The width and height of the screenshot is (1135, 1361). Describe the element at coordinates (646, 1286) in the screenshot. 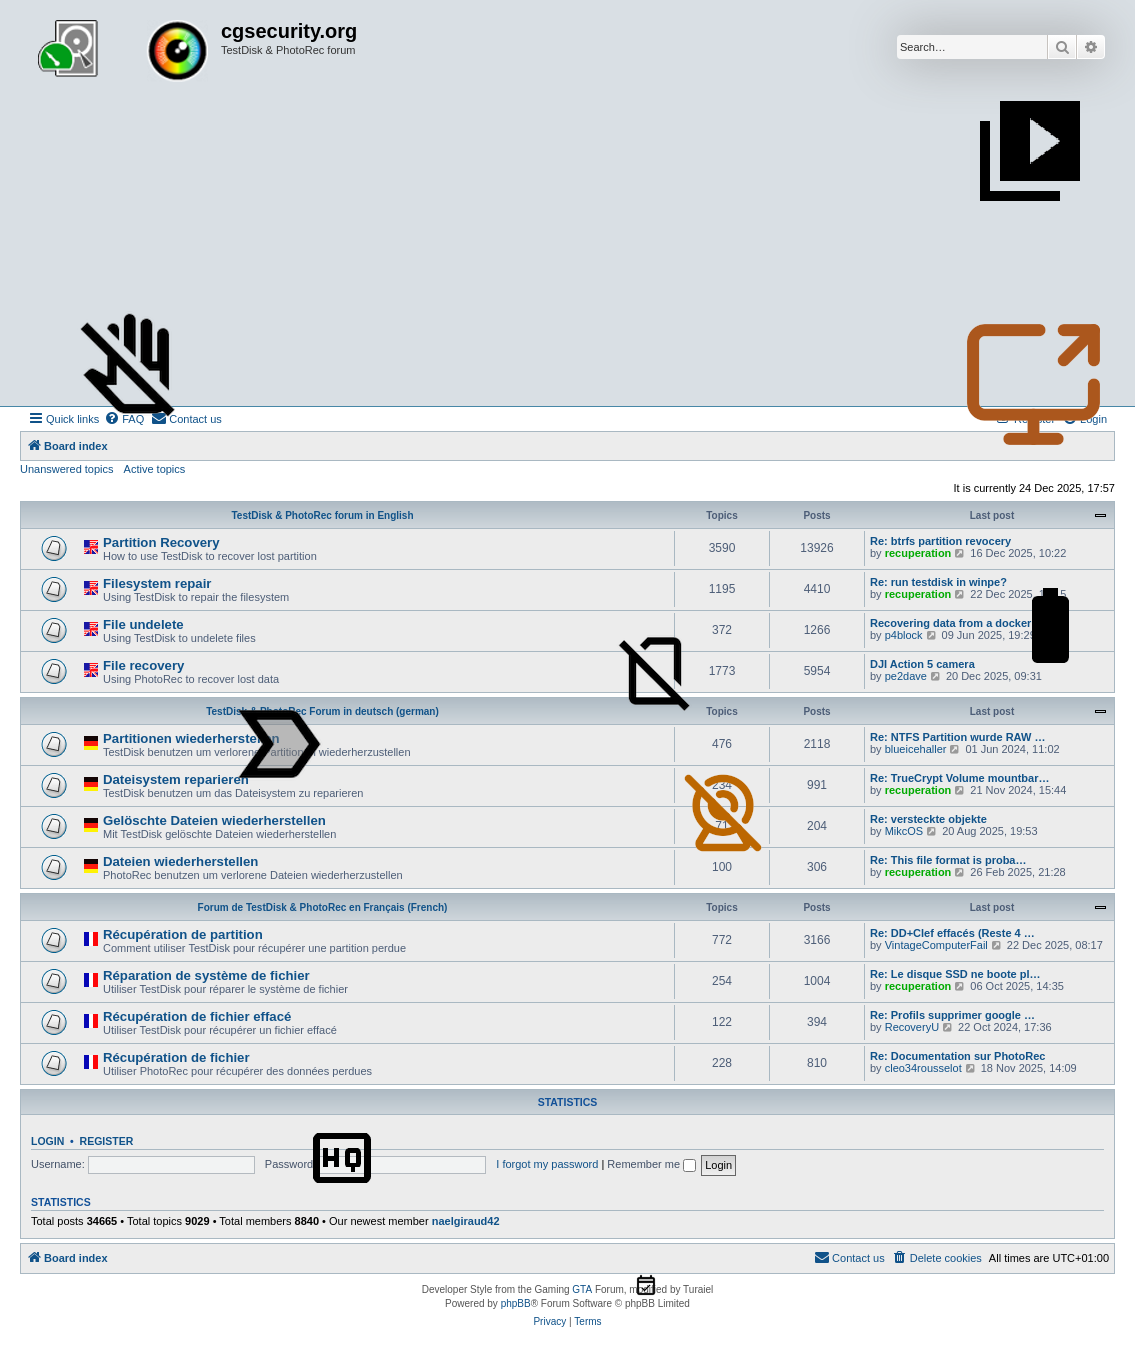

I see `event confirmed or scheduled successfully` at that location.